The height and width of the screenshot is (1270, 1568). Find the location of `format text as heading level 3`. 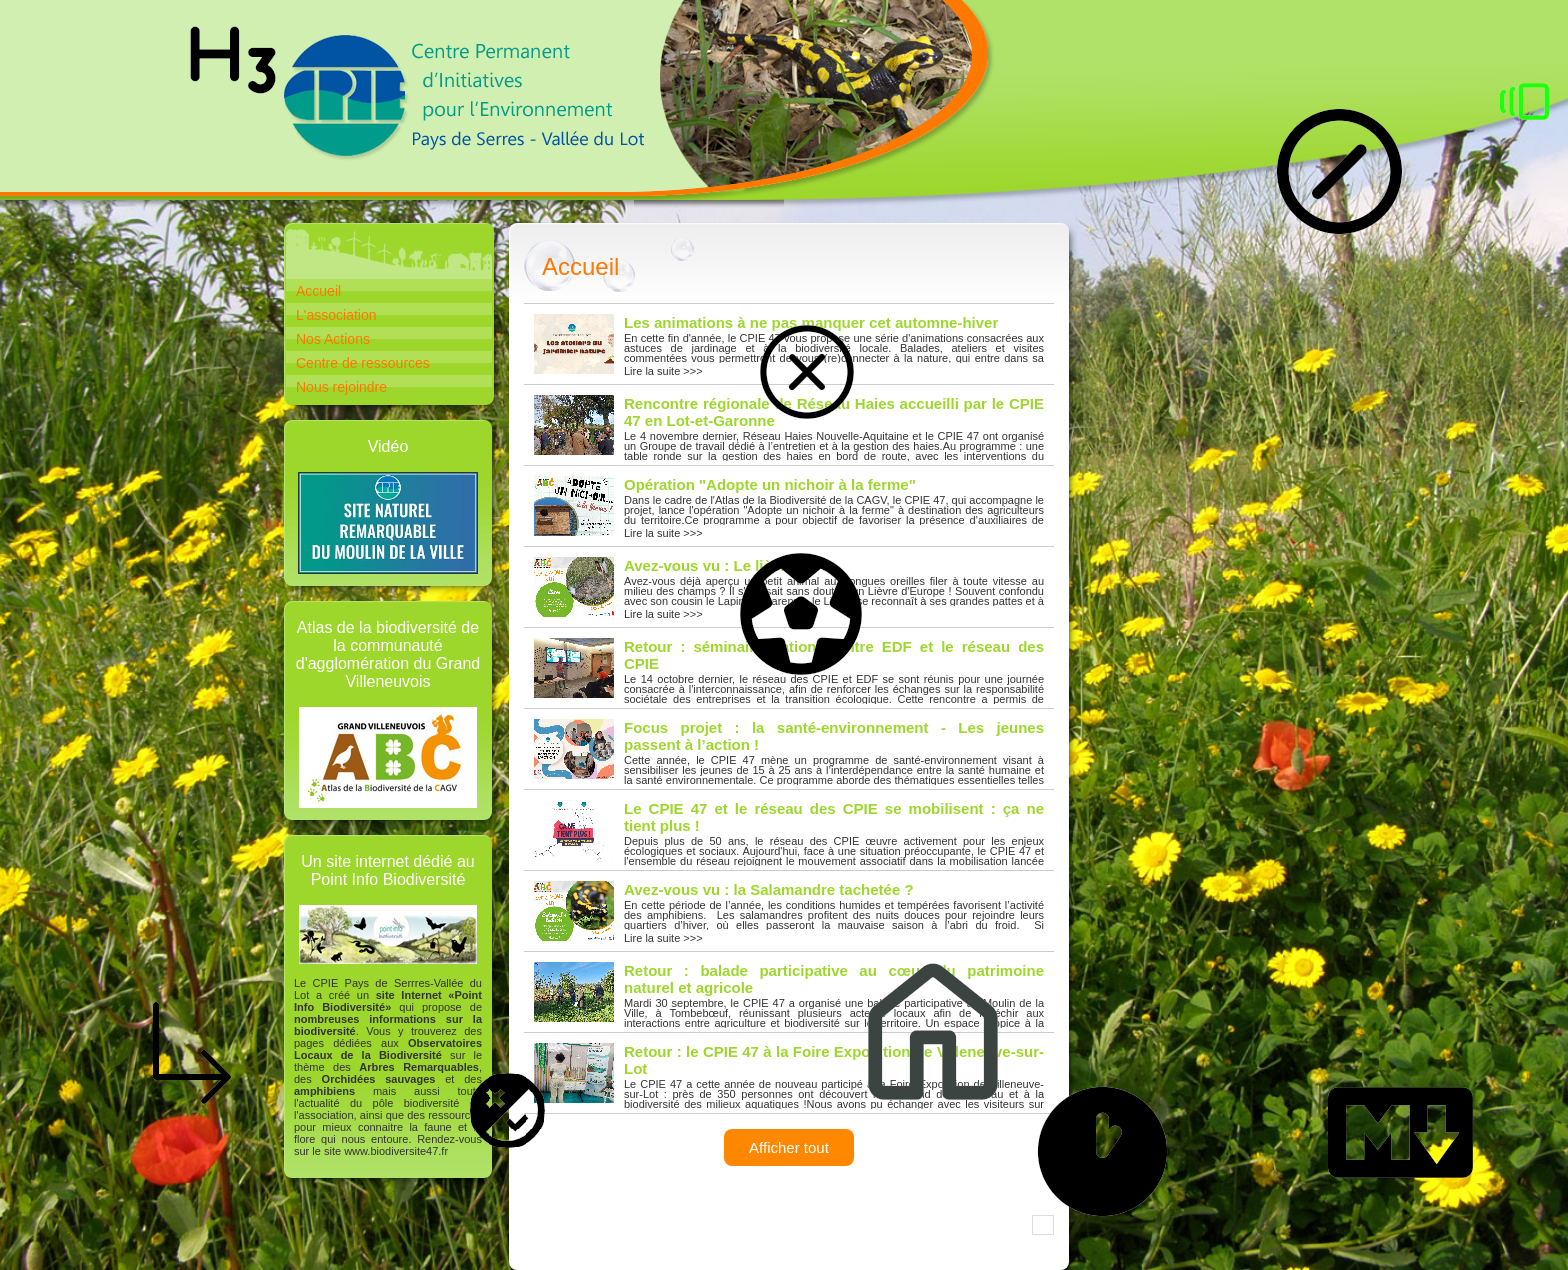

format text as heading level 3 is located at coordinates (228, 58).